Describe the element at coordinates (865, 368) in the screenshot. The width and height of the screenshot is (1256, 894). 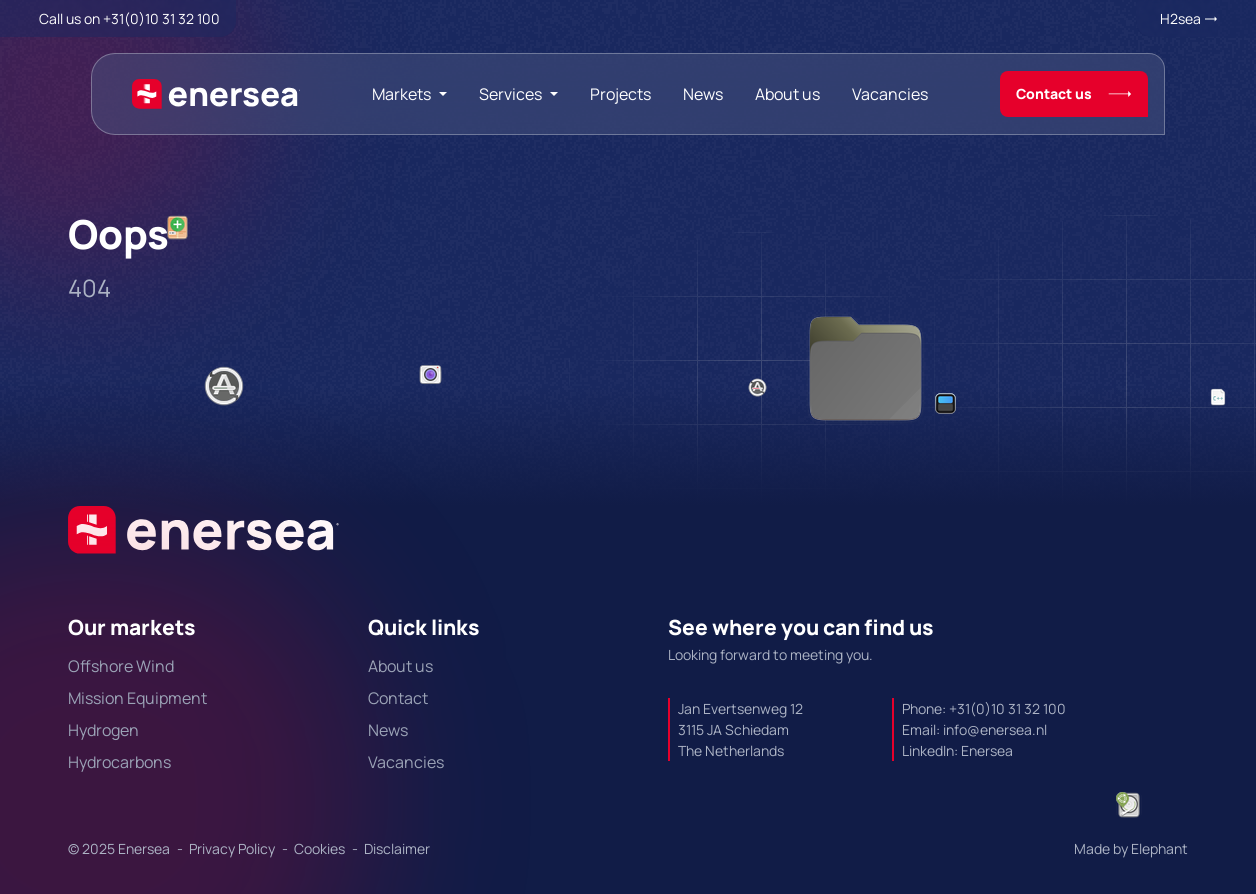
I see `open folder to view contents` at that location.